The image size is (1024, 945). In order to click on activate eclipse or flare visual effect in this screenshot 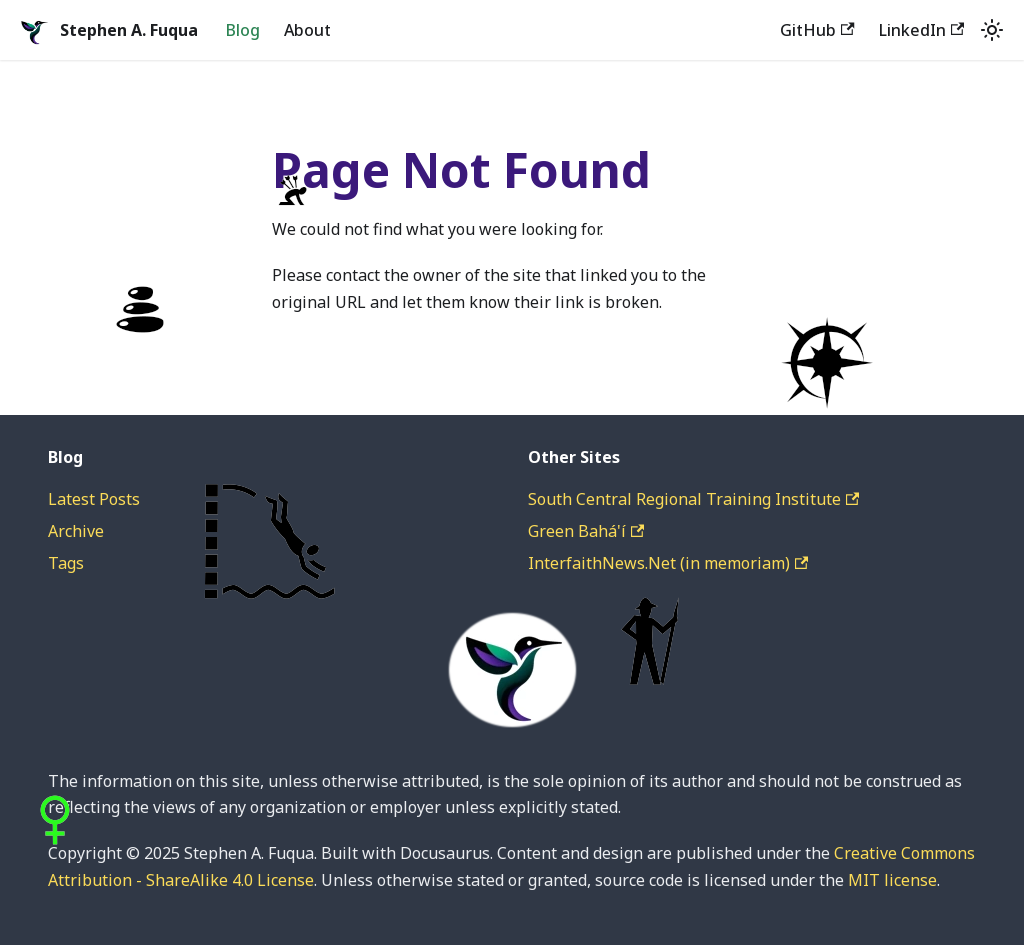, I will do `click(827, 361)`.